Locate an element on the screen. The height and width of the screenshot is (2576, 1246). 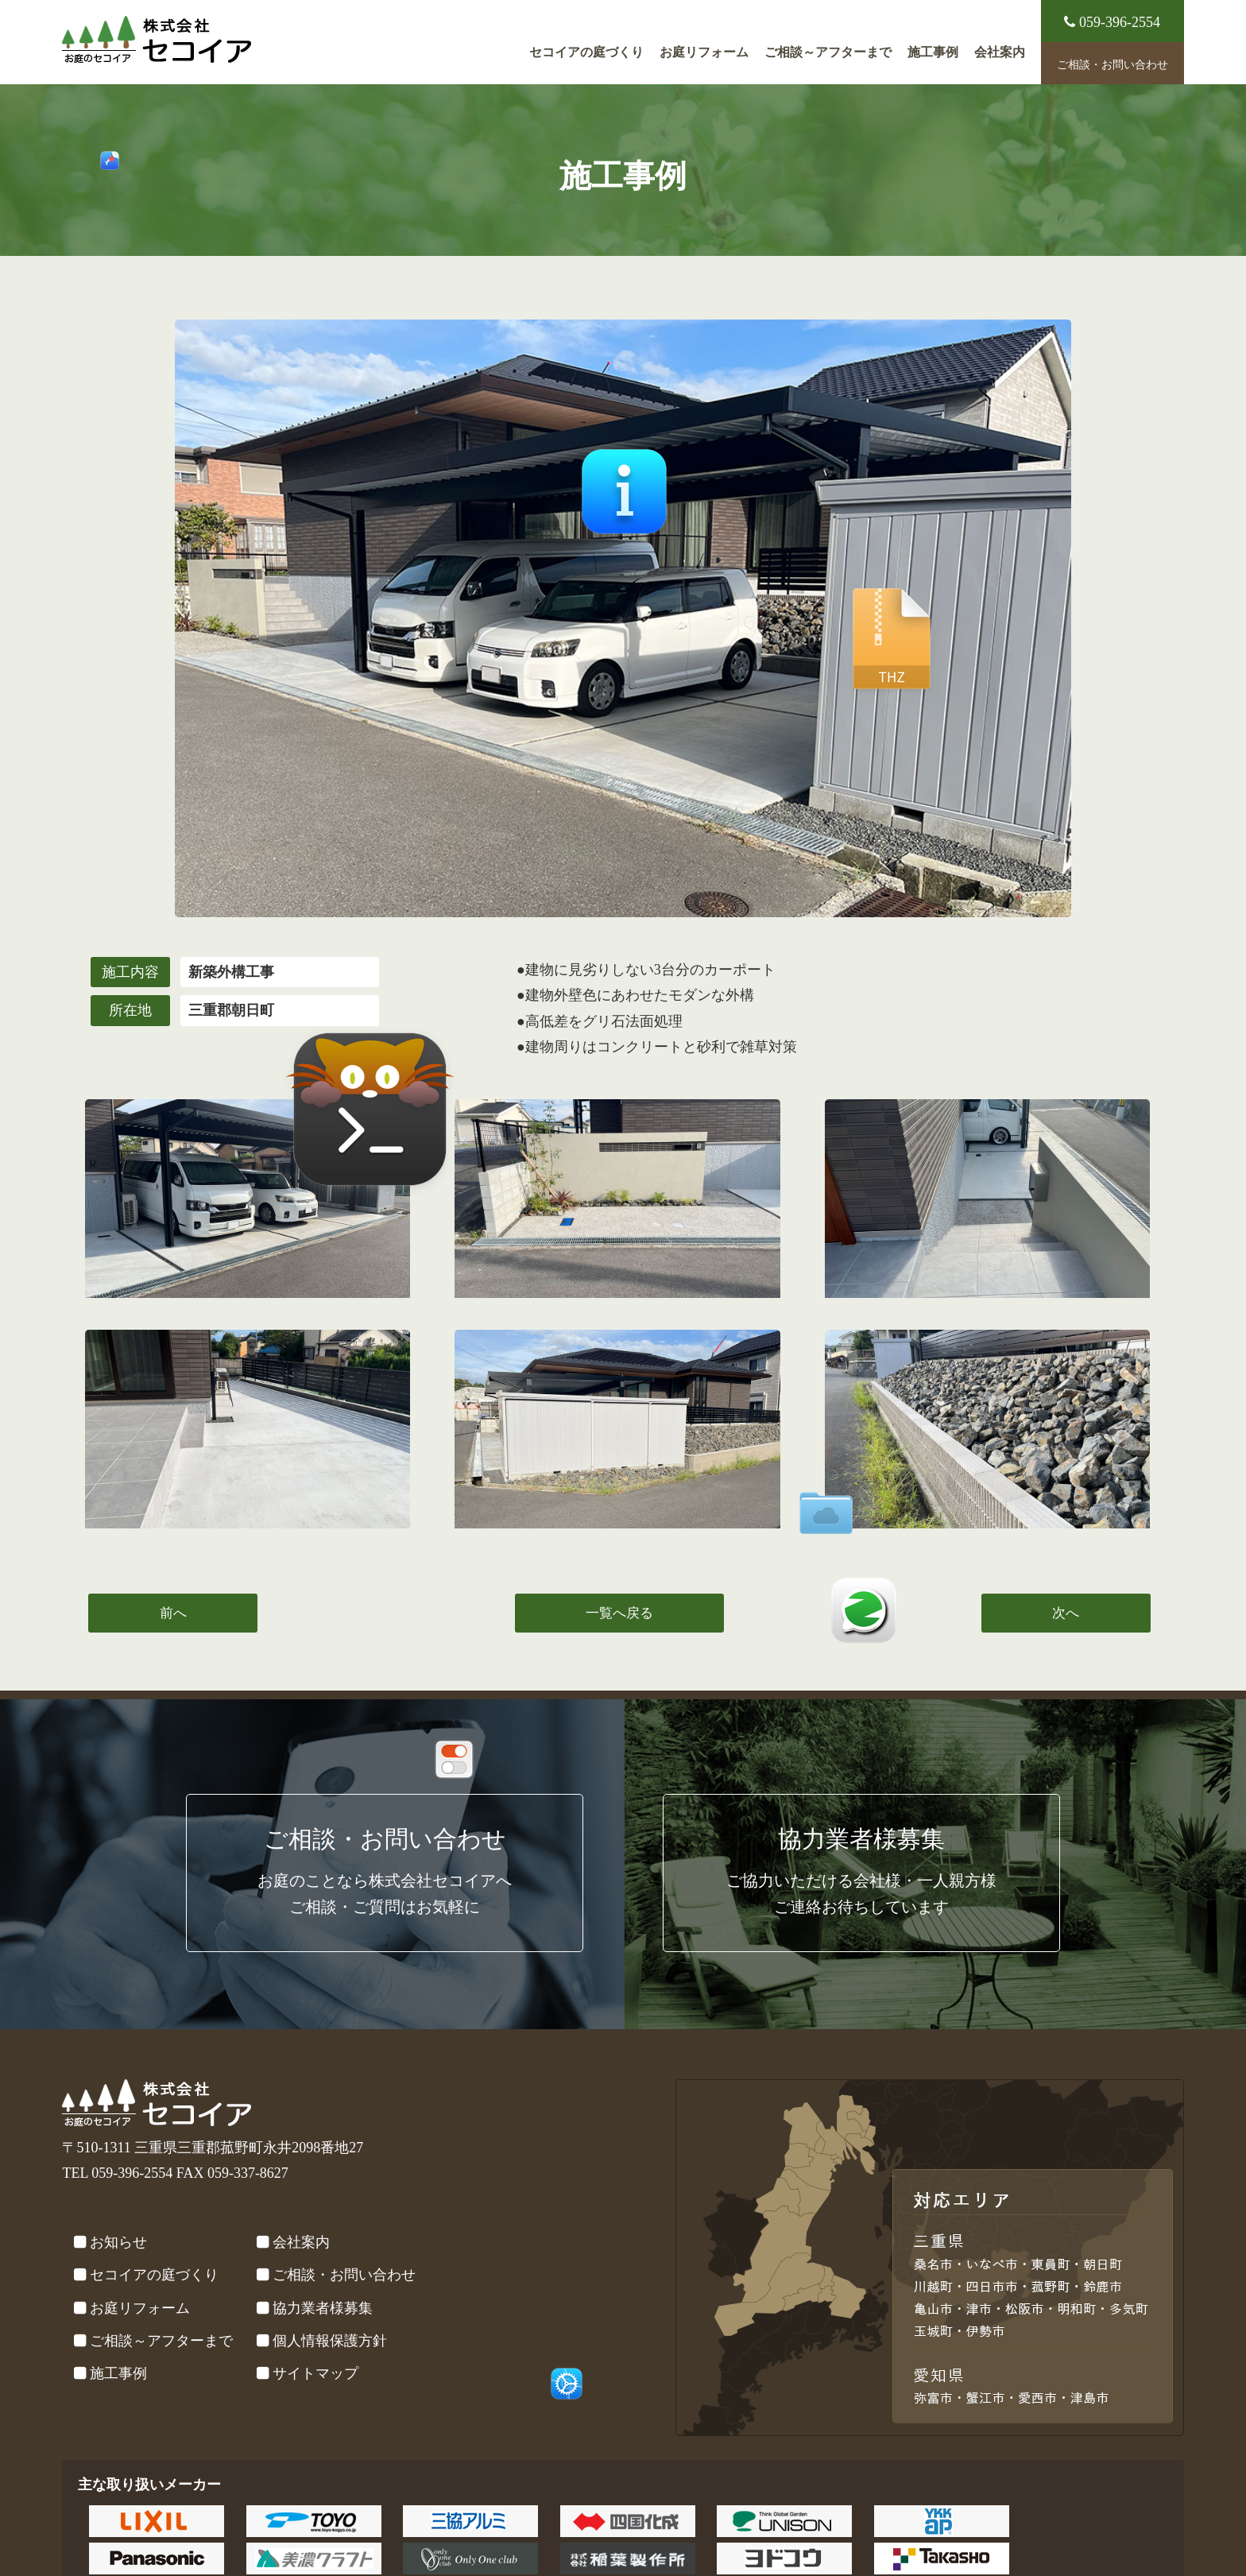
open software center or app store is located at coordinates (567, 2384).